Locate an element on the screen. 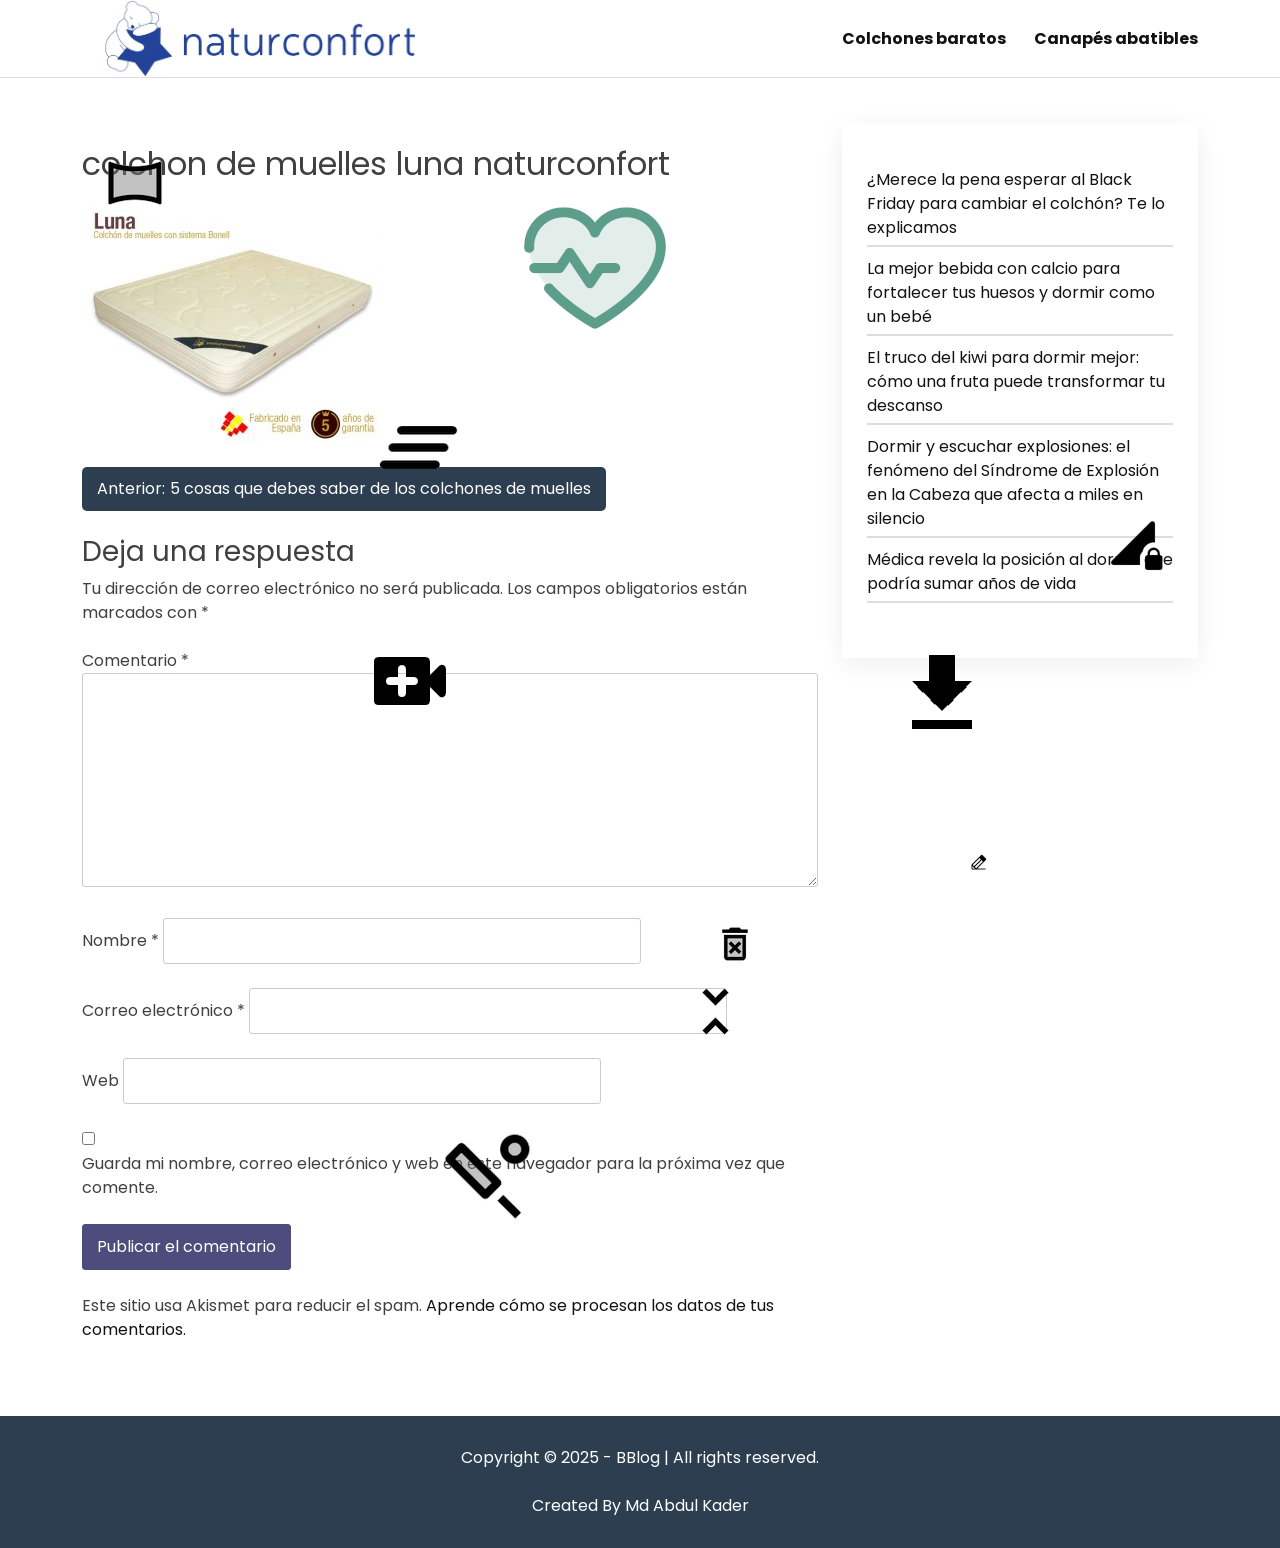 The image size is (1280, 1548). permanently delete an item is located at coordinates (735, 944).